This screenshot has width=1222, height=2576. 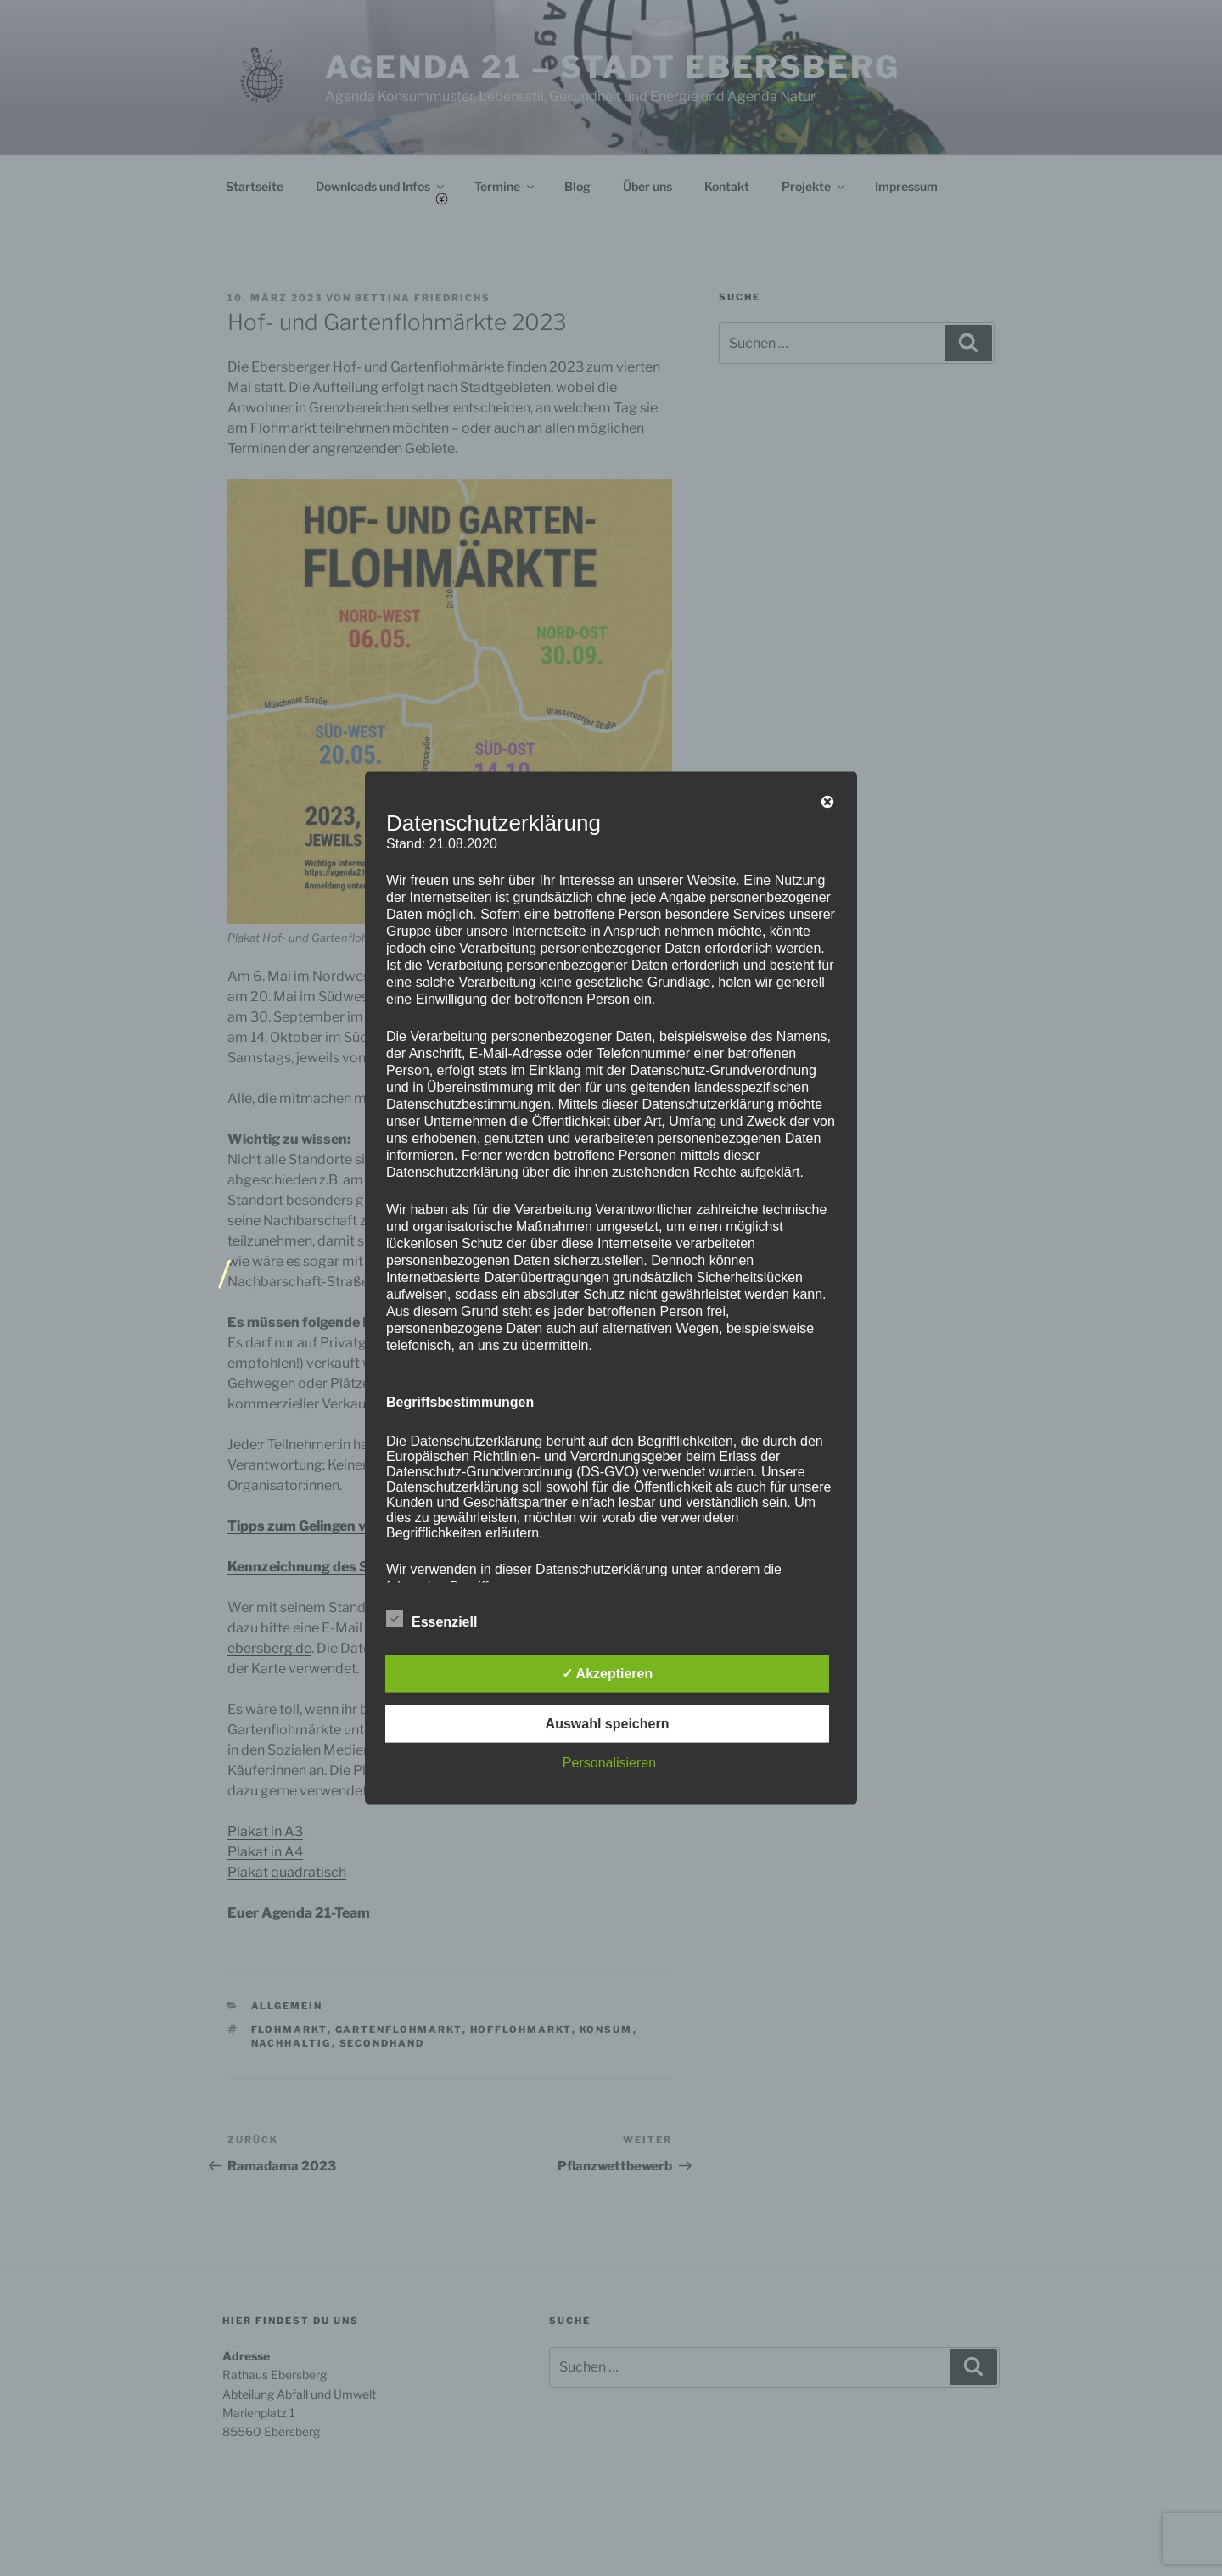 What do you see at coordinates (224, 1274) in the screenshot?
I see `indicates a disabled or unavailable feature` at bounding box center [224, 1274].